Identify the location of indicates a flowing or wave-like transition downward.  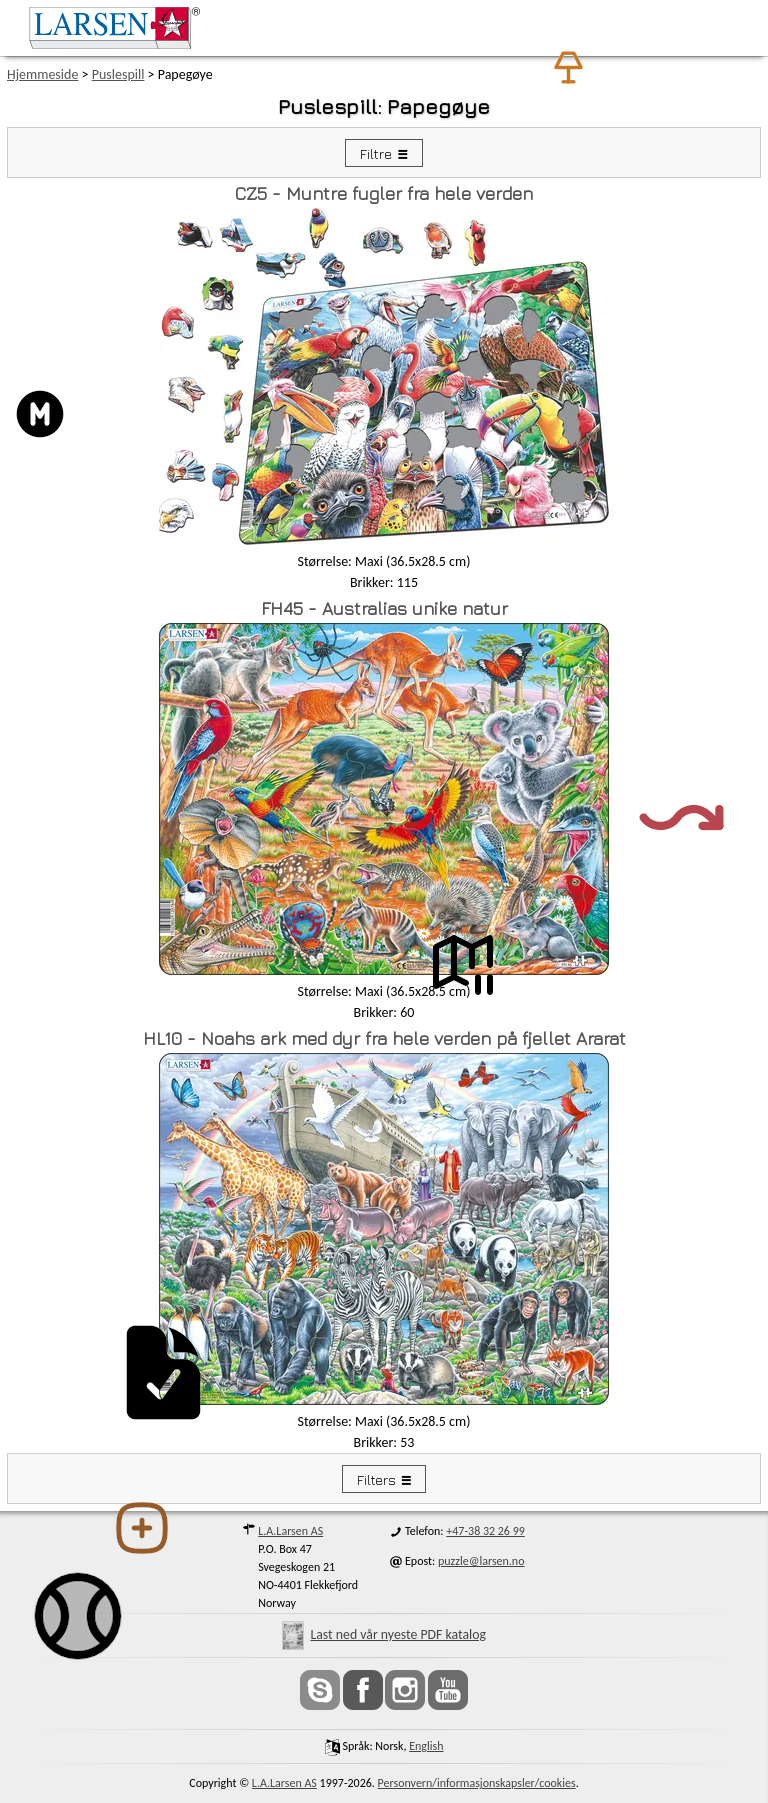
(681, 817).